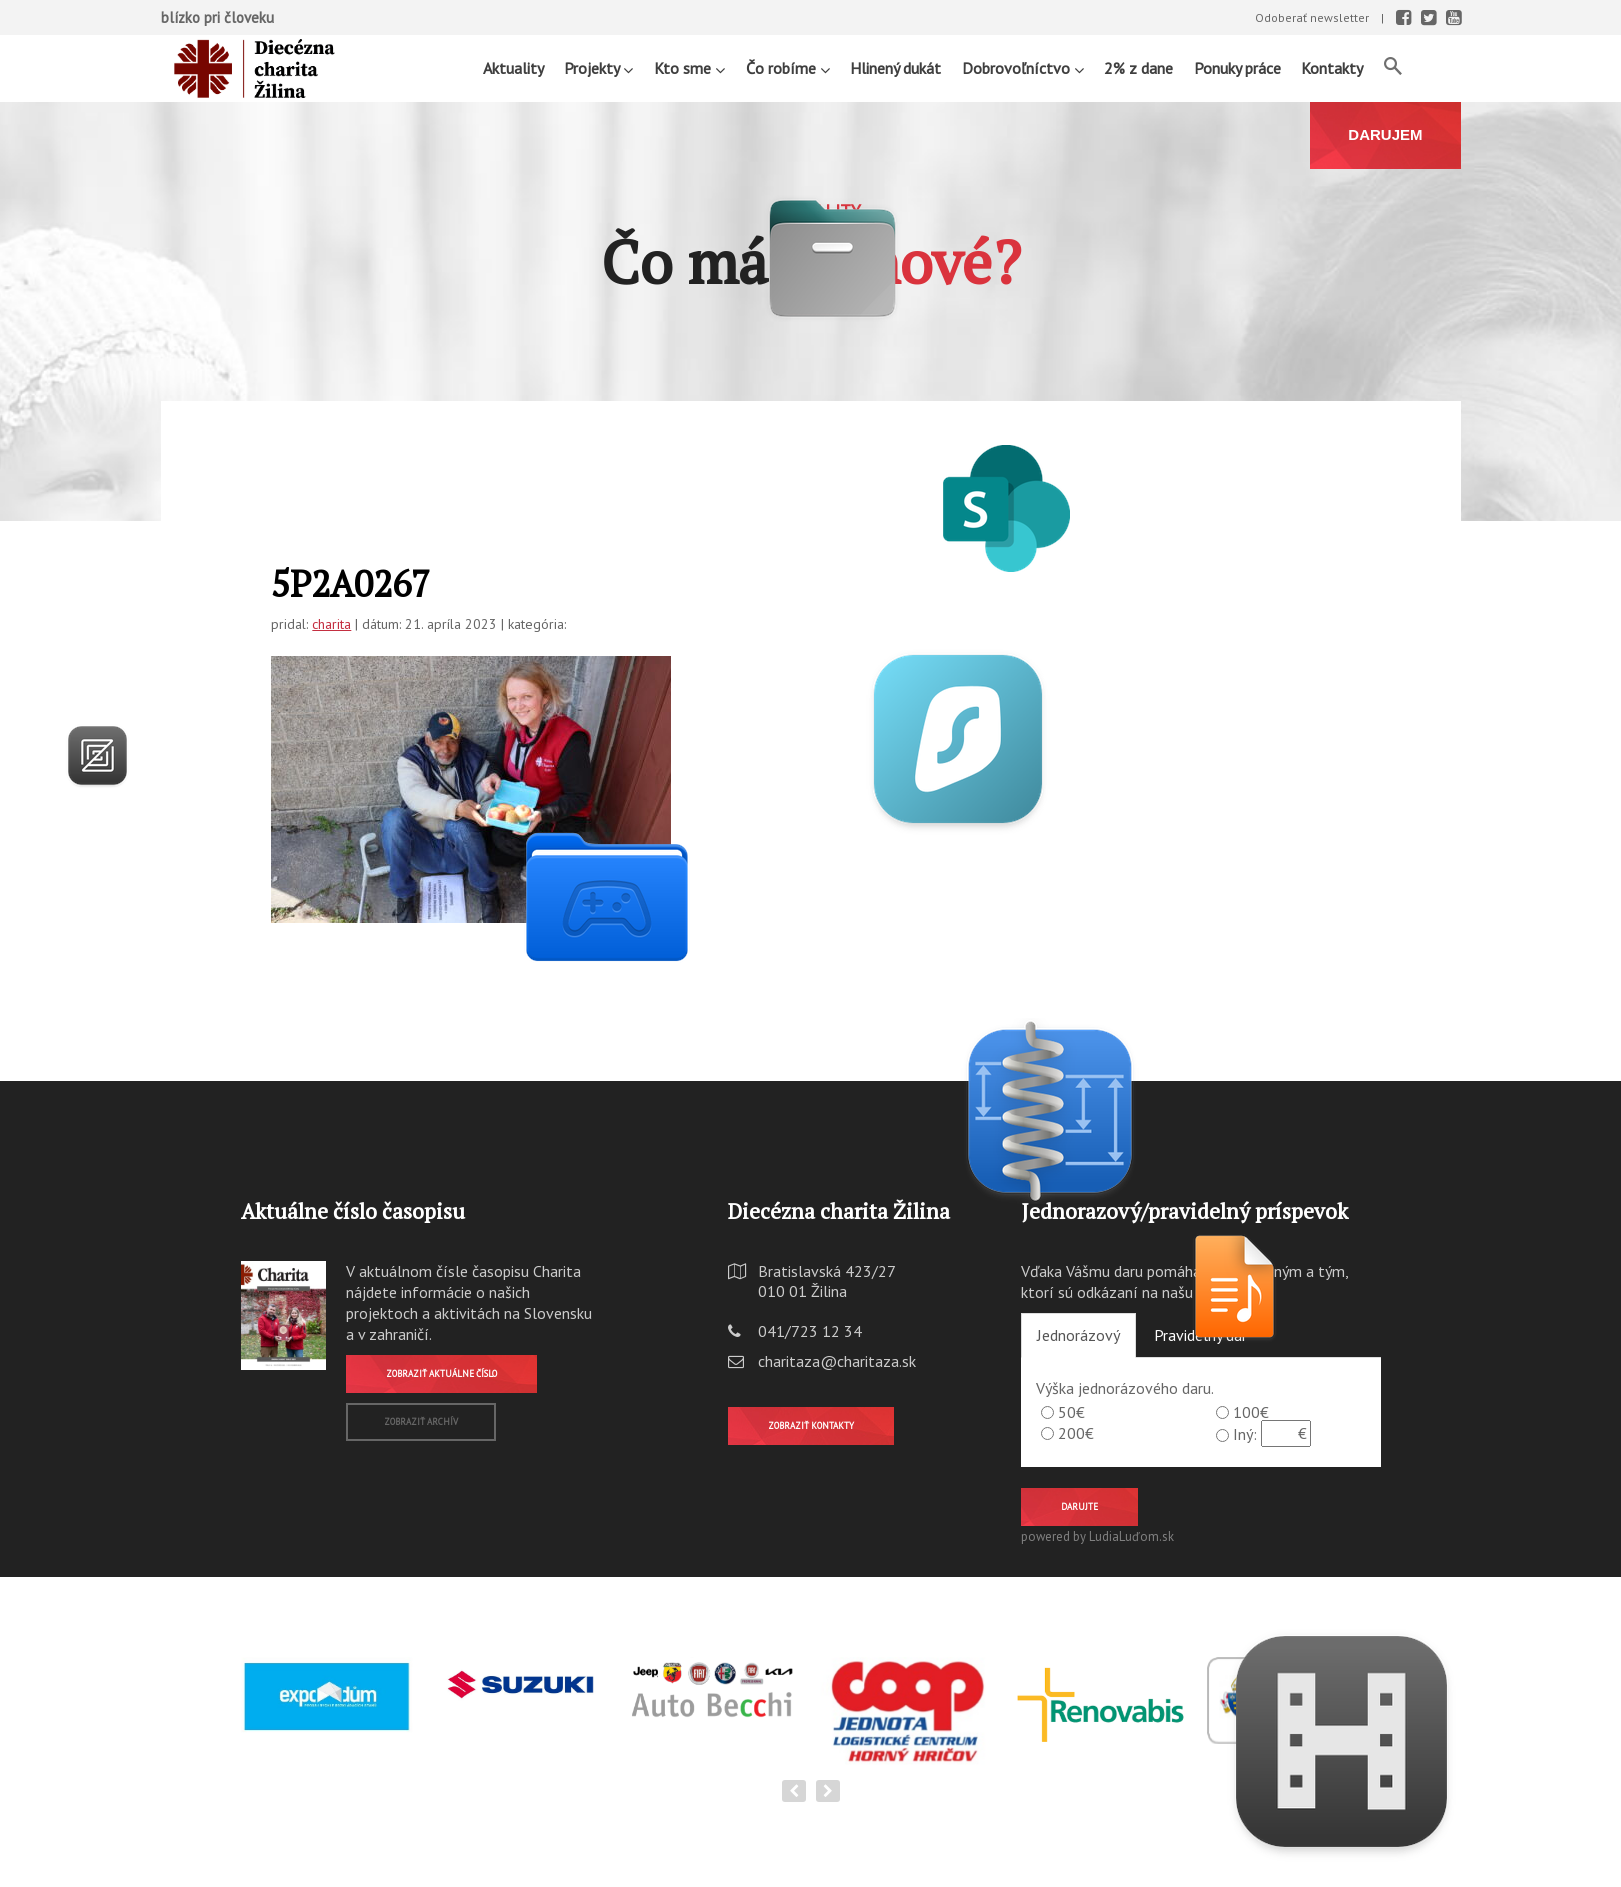 The image size is (1621, 1887). Describe the element at coordinates (958, 739) in the screenshot. I see `open surfshark vpn app` at that location.